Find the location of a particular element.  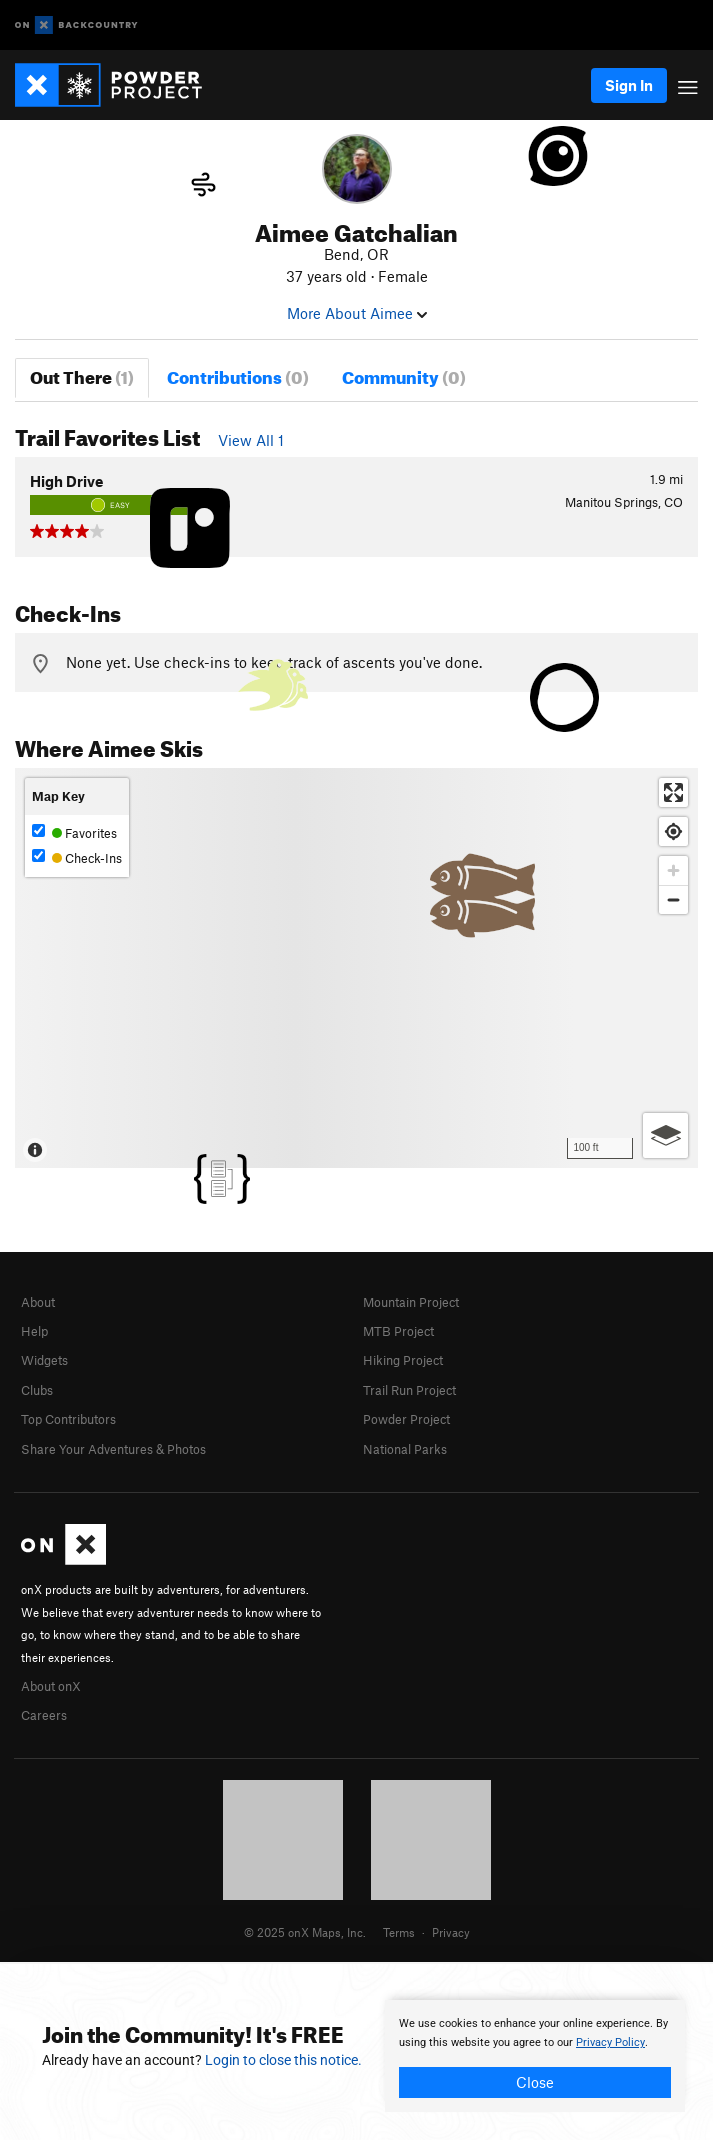

bevy game engine logo is located at coordinates (273, 685).